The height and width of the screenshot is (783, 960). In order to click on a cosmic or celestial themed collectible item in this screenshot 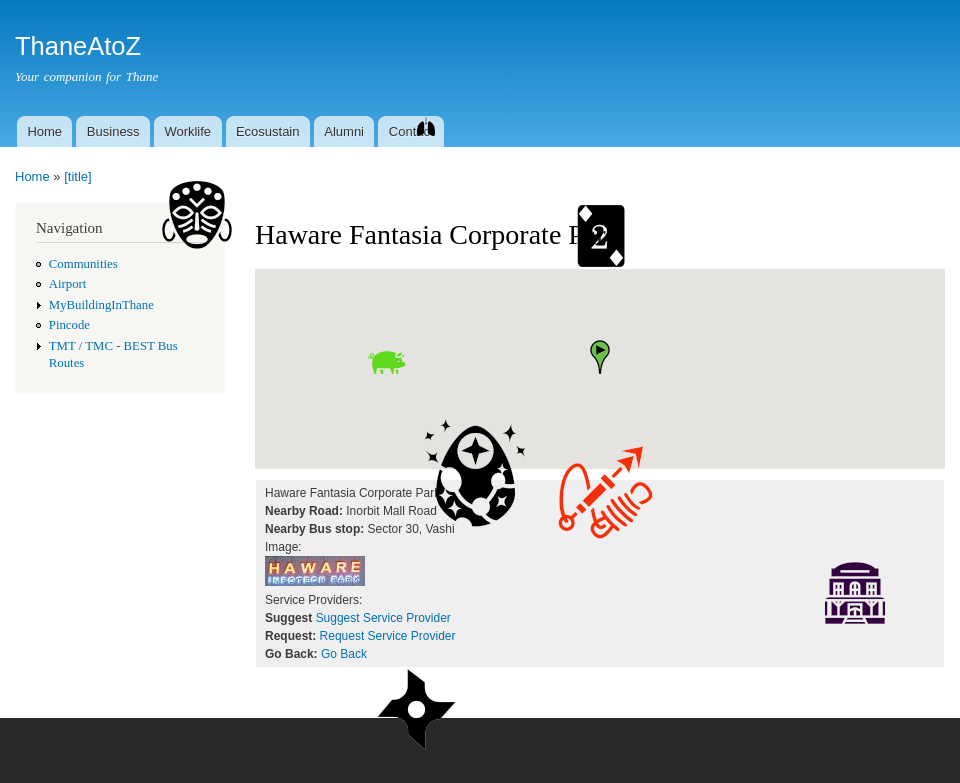, I will do `click(475, 472)`.